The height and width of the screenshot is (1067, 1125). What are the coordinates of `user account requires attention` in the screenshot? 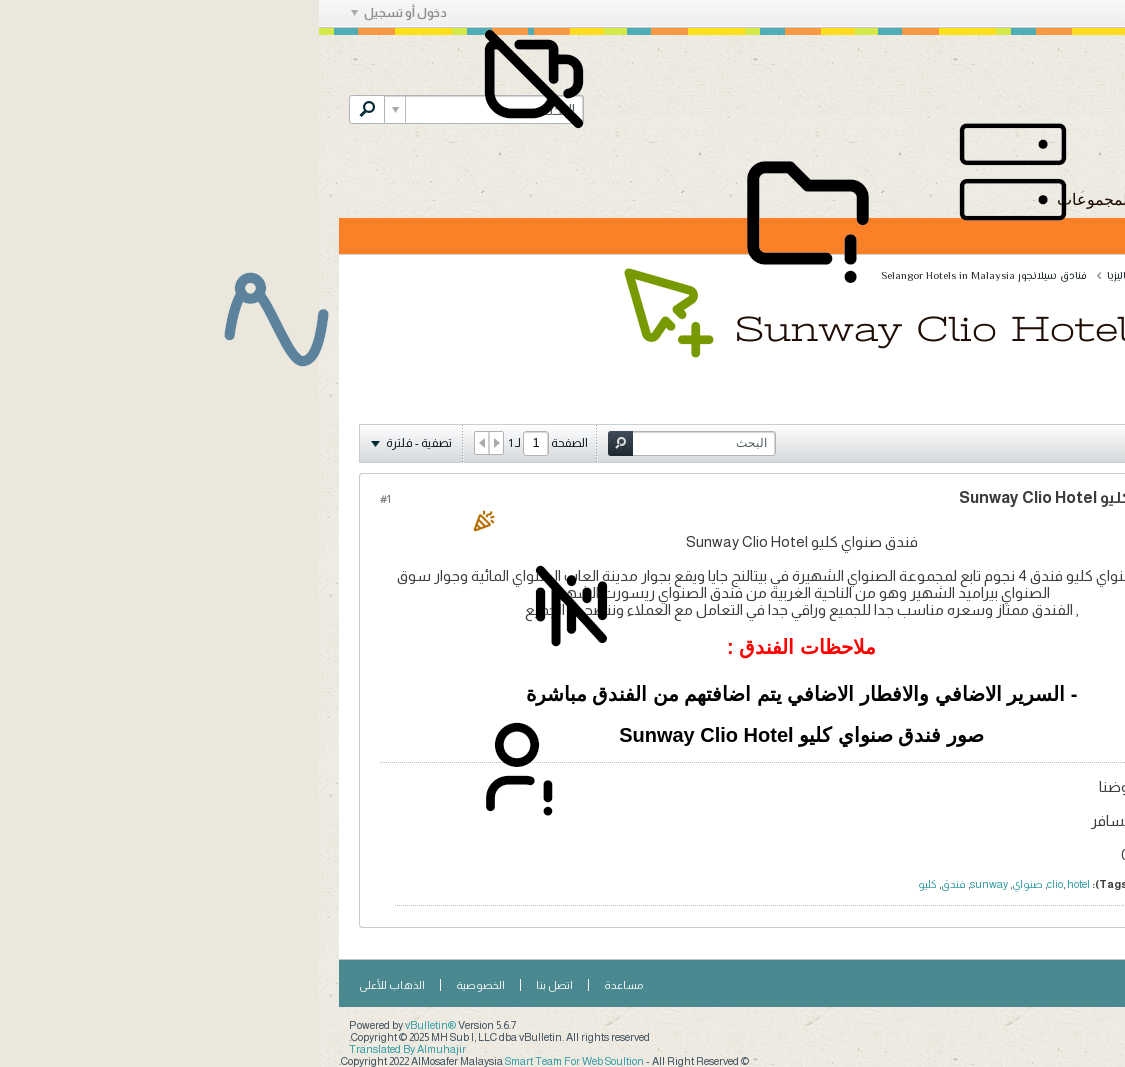 It's located at (517, 767).